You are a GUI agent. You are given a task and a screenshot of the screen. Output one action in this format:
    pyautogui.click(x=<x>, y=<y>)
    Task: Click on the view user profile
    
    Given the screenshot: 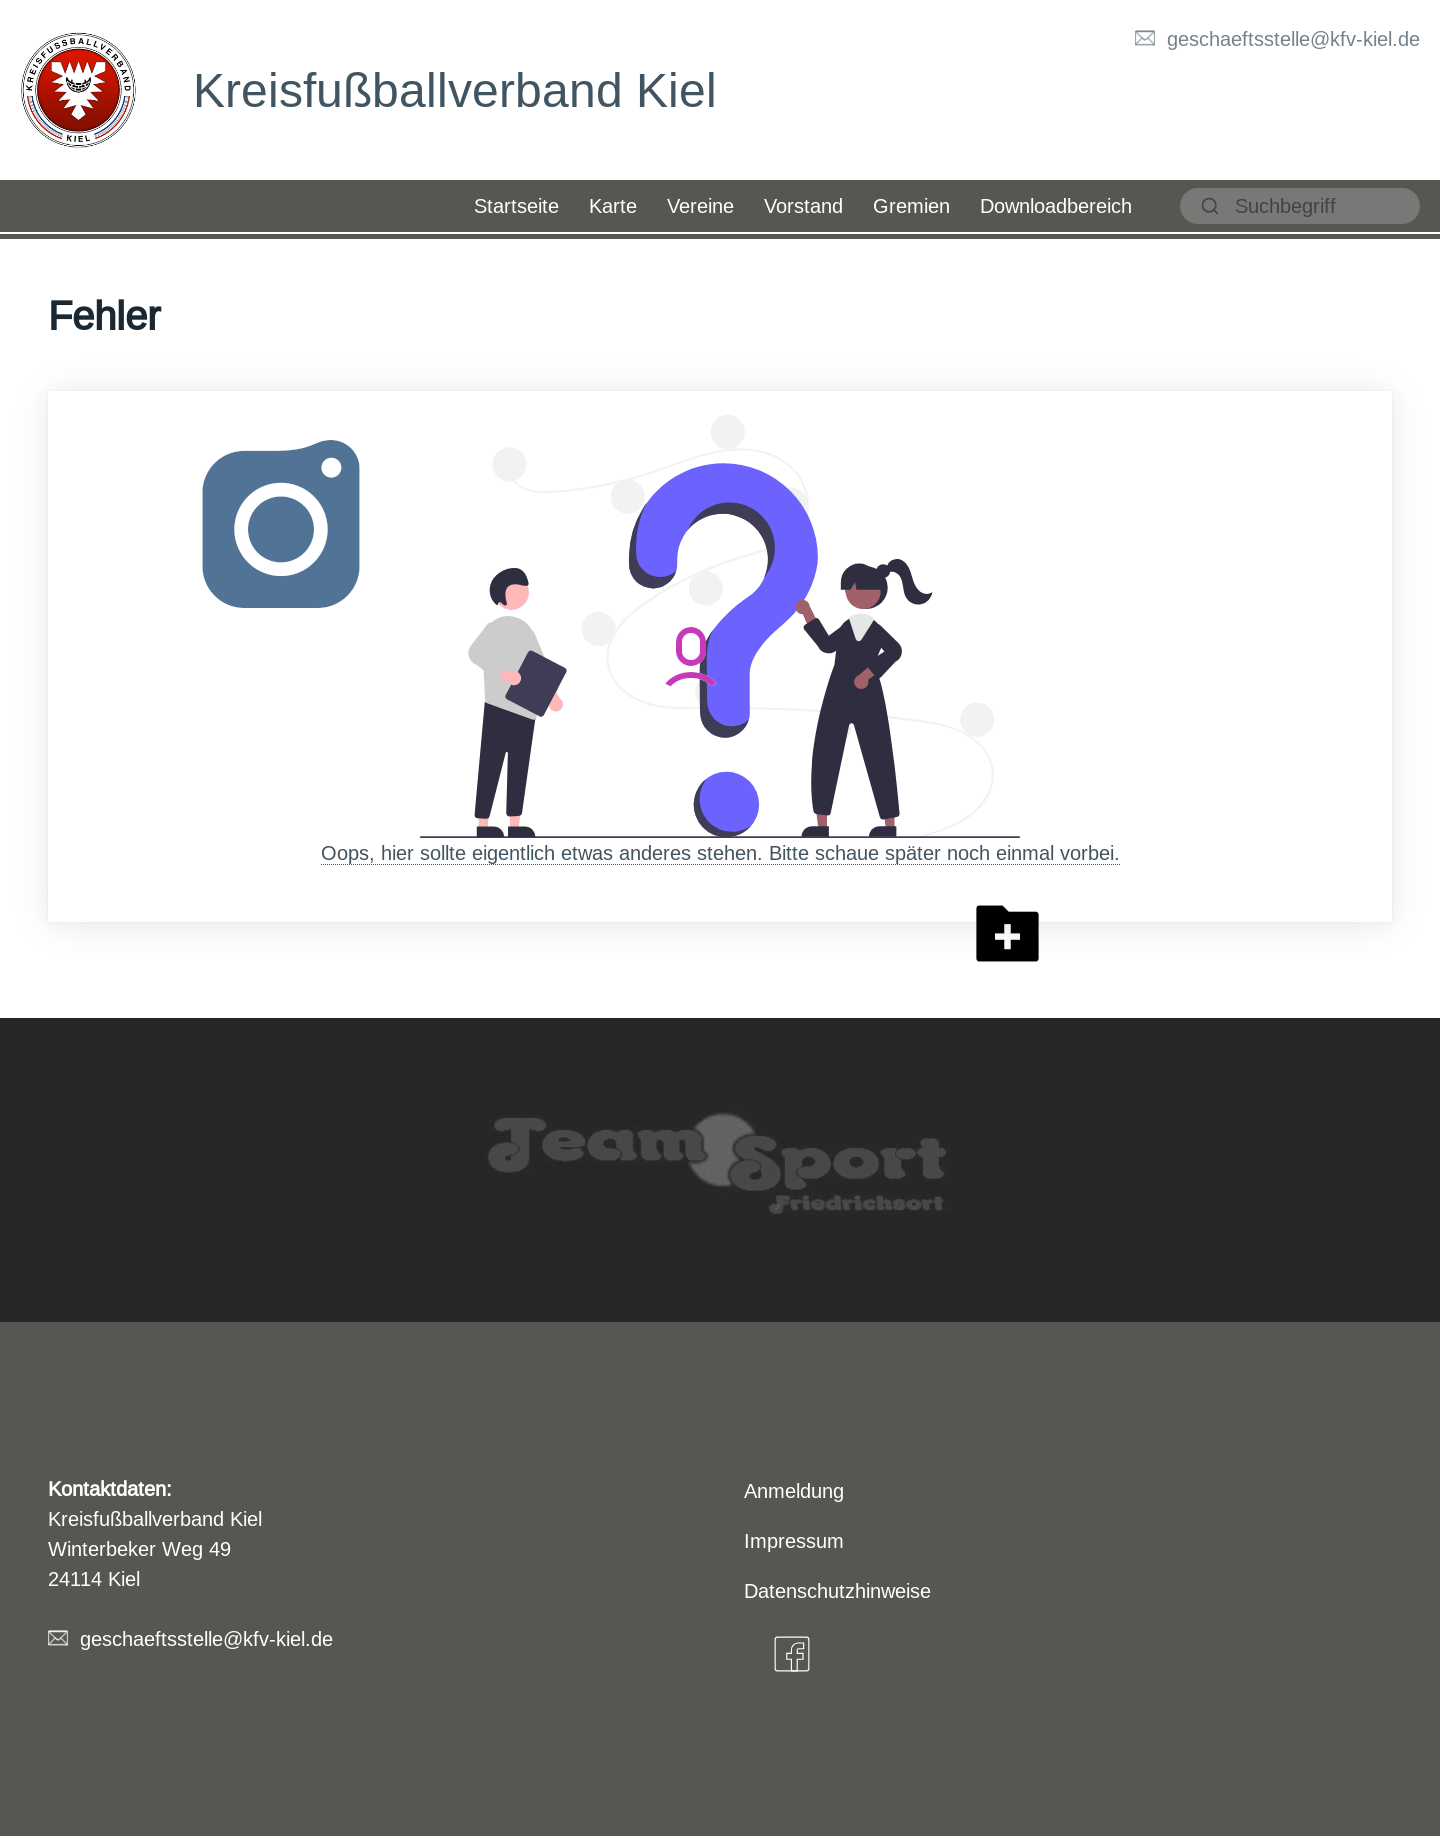 What is the action you would take?
    pyautogui.click(x=691, y=657)
    